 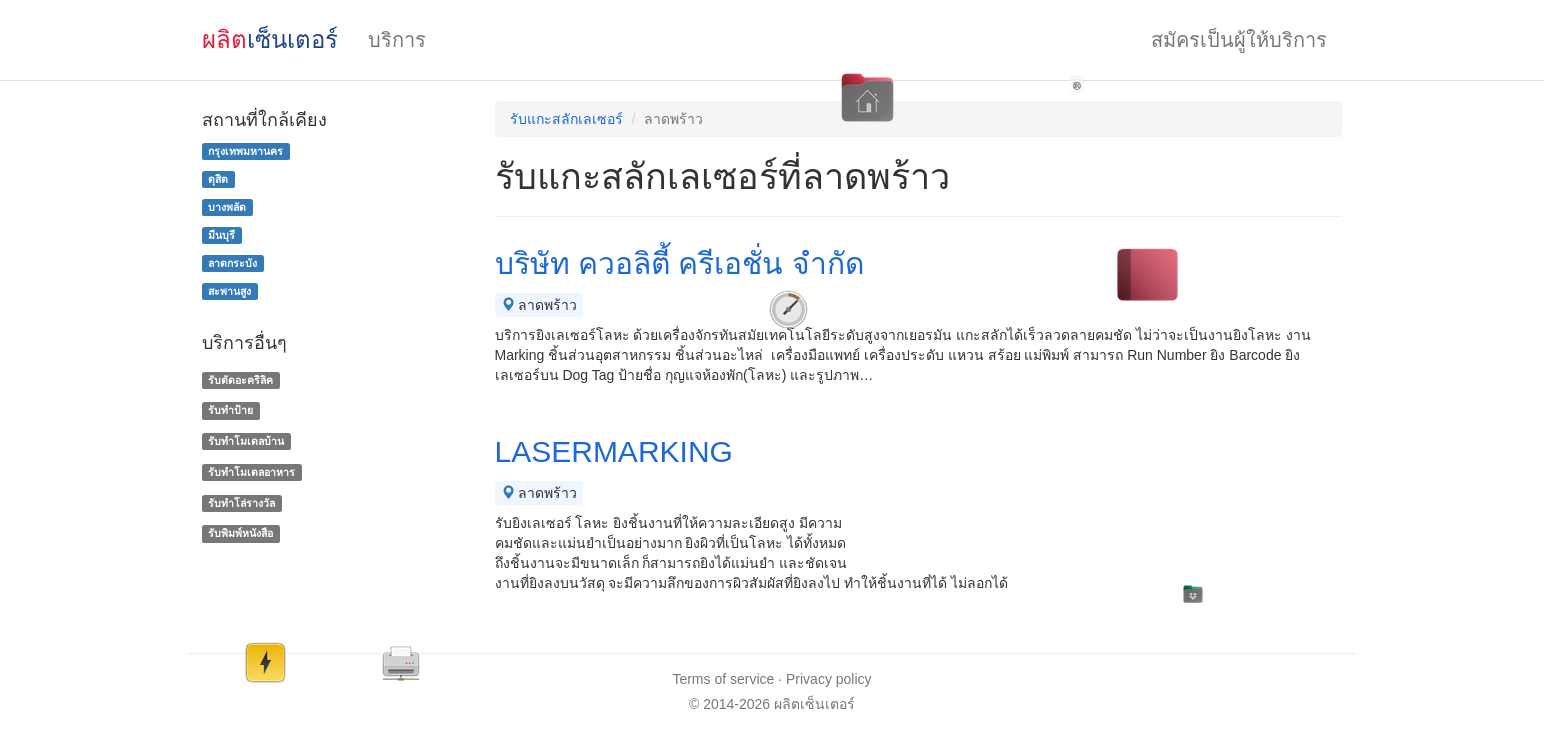 What do you see at coordinates (1077, 84) in the screenshot?
I see `a rust programming language source file` at bounding box center [1077, 84].